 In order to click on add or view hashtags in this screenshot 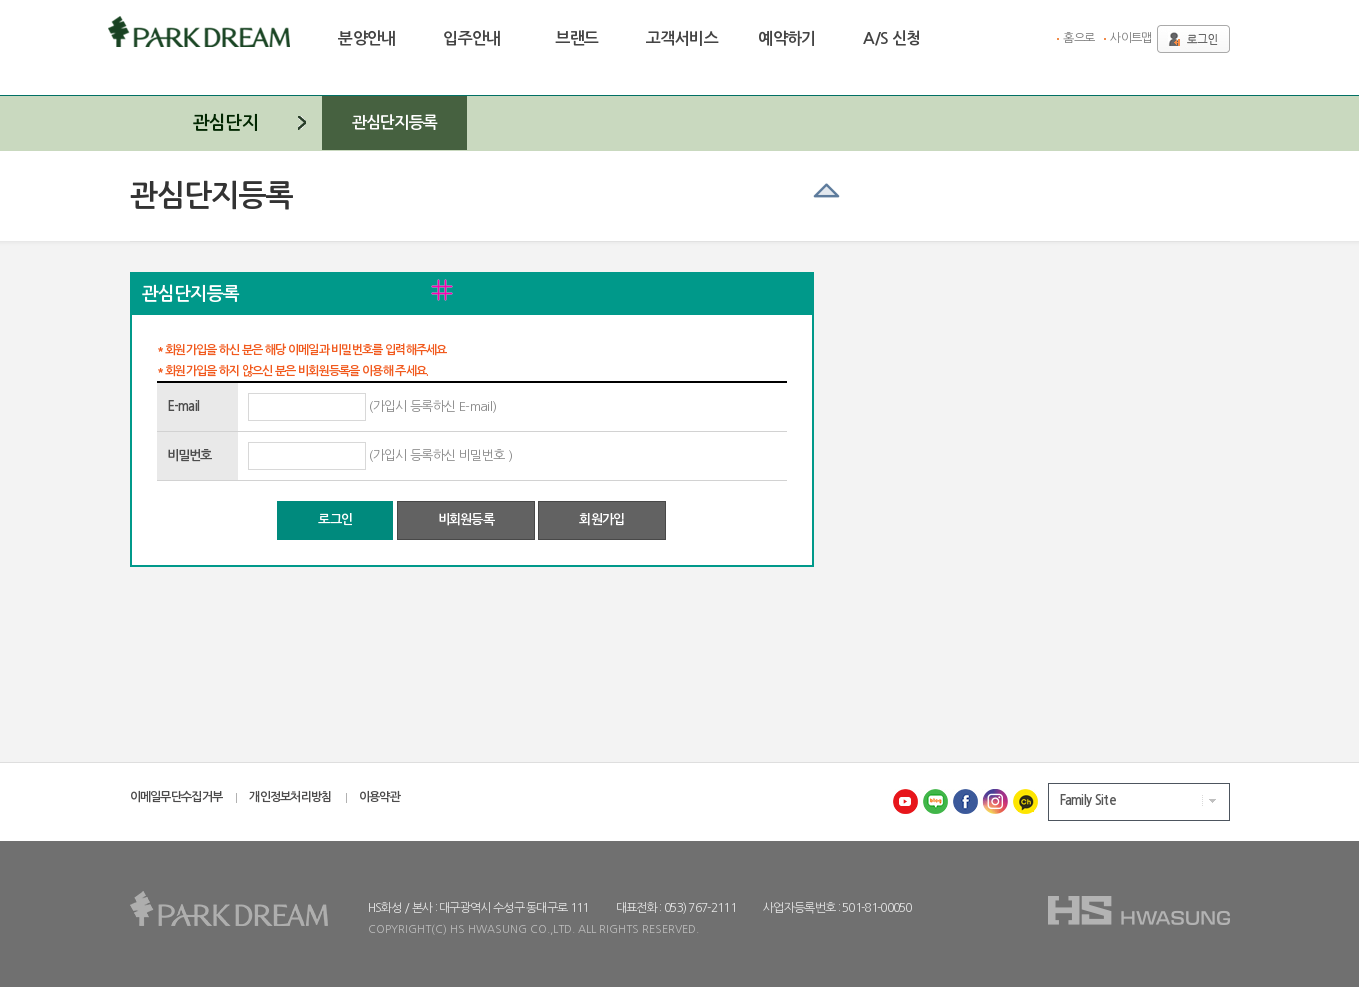, I will do `click(442, 290)`.